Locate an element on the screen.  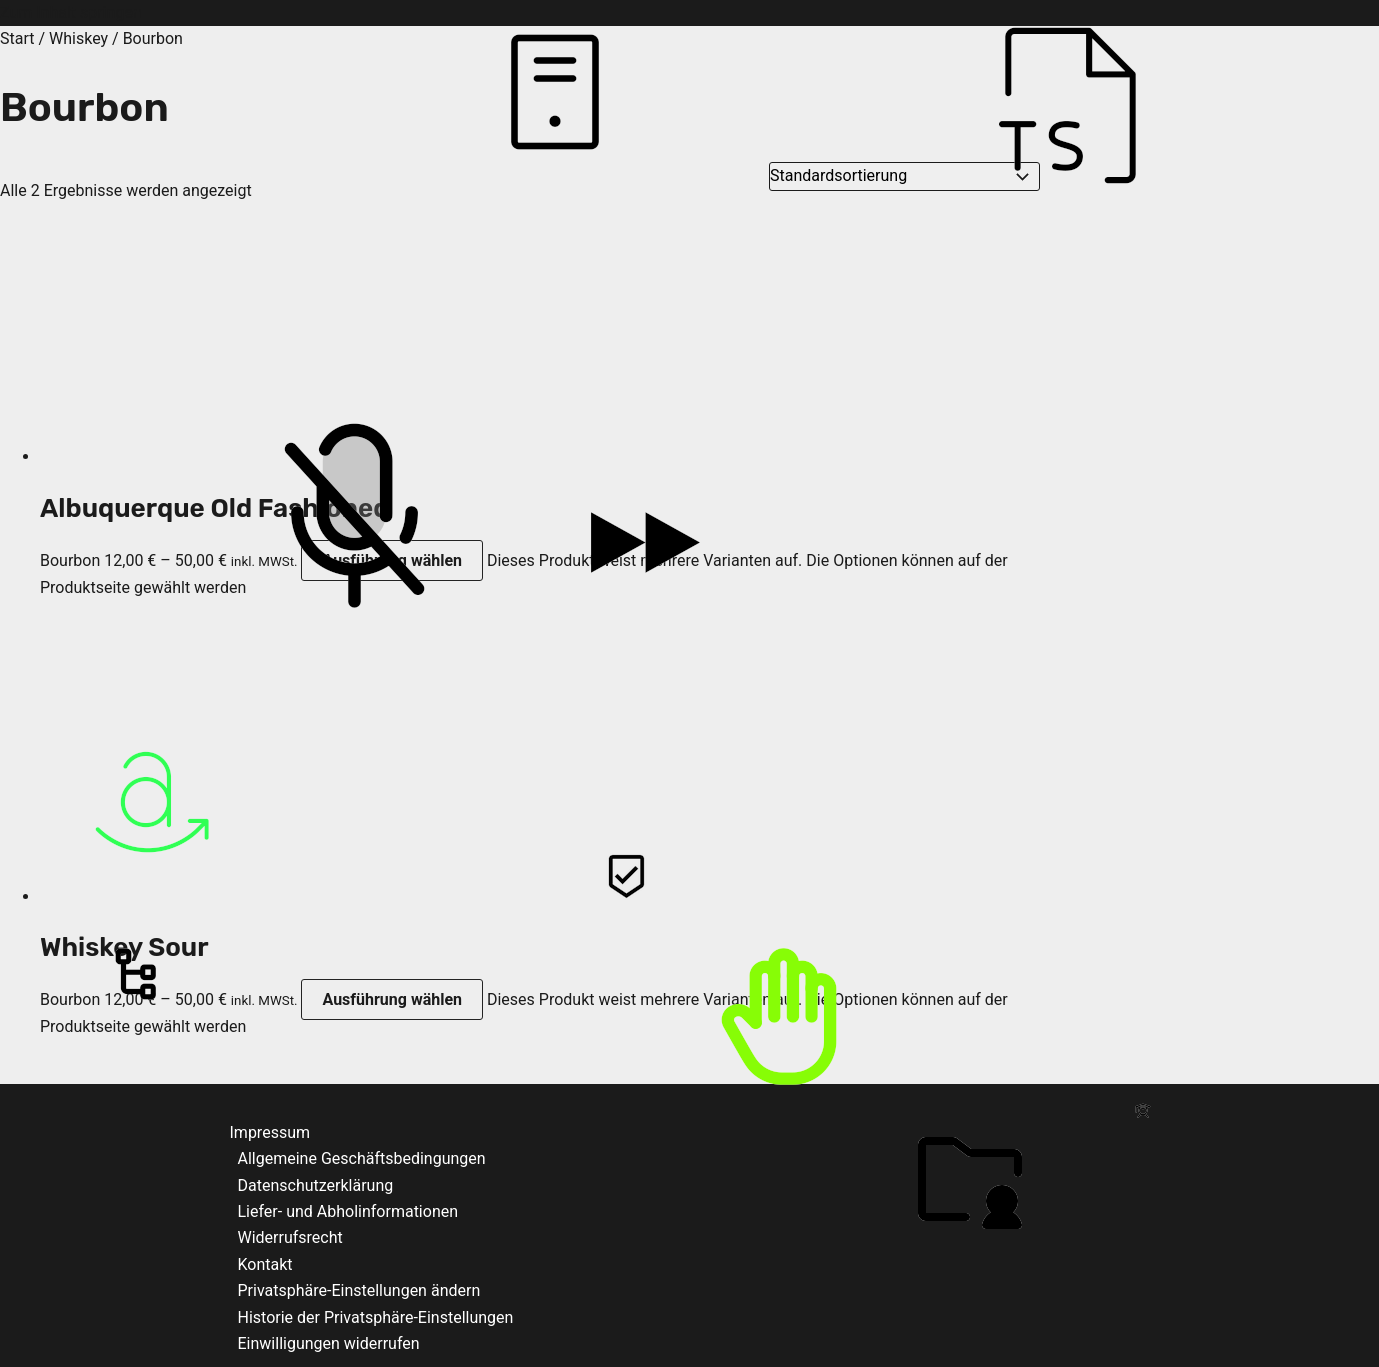
mute your microphone is located at coordinates (354, 512).